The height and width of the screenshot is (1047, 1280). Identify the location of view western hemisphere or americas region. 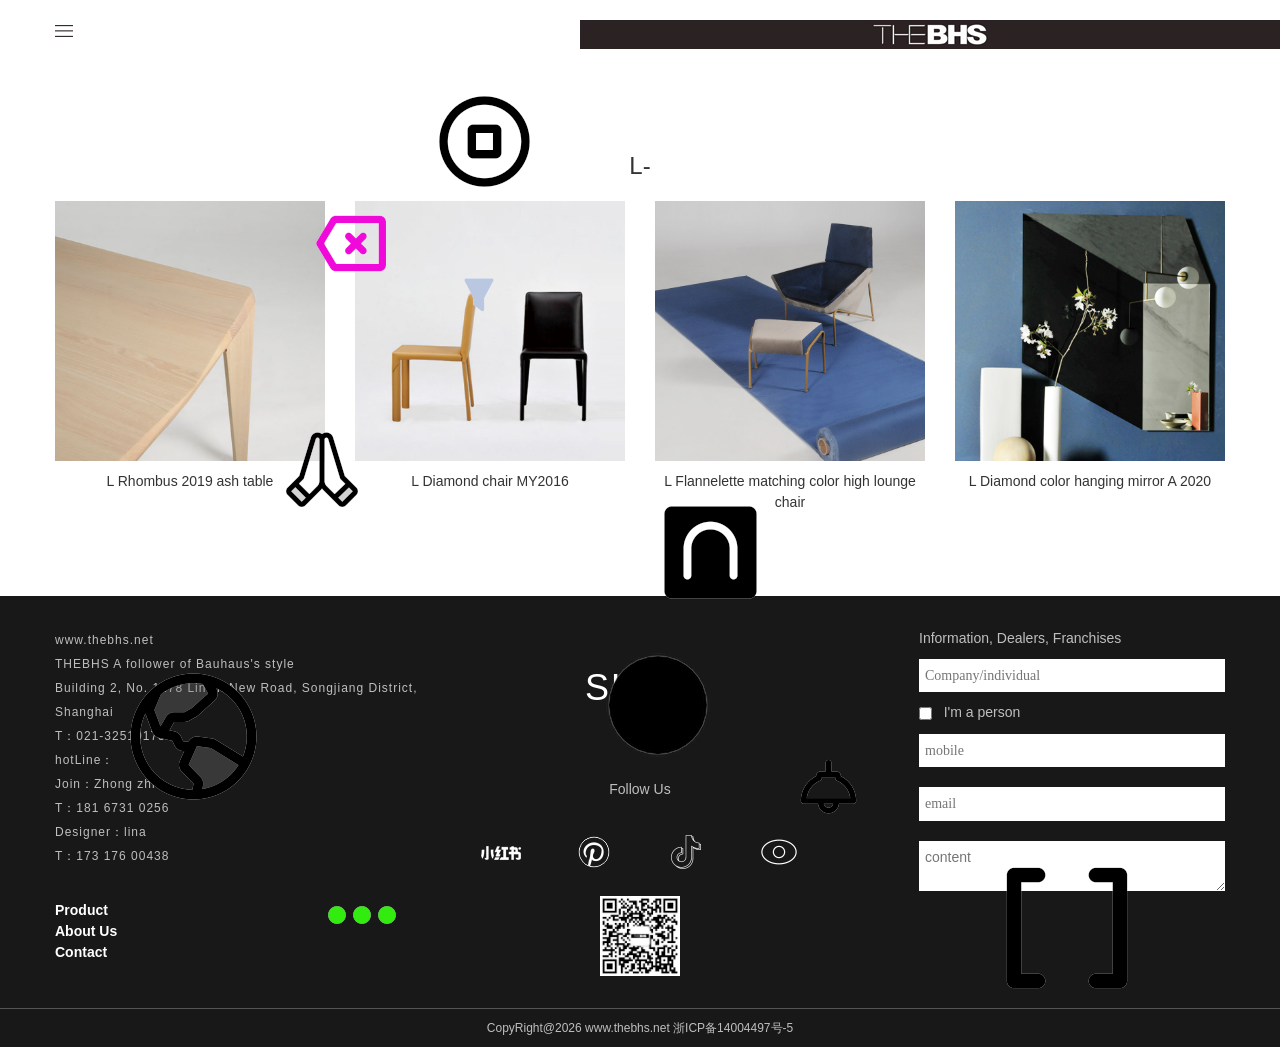
(193, 736).